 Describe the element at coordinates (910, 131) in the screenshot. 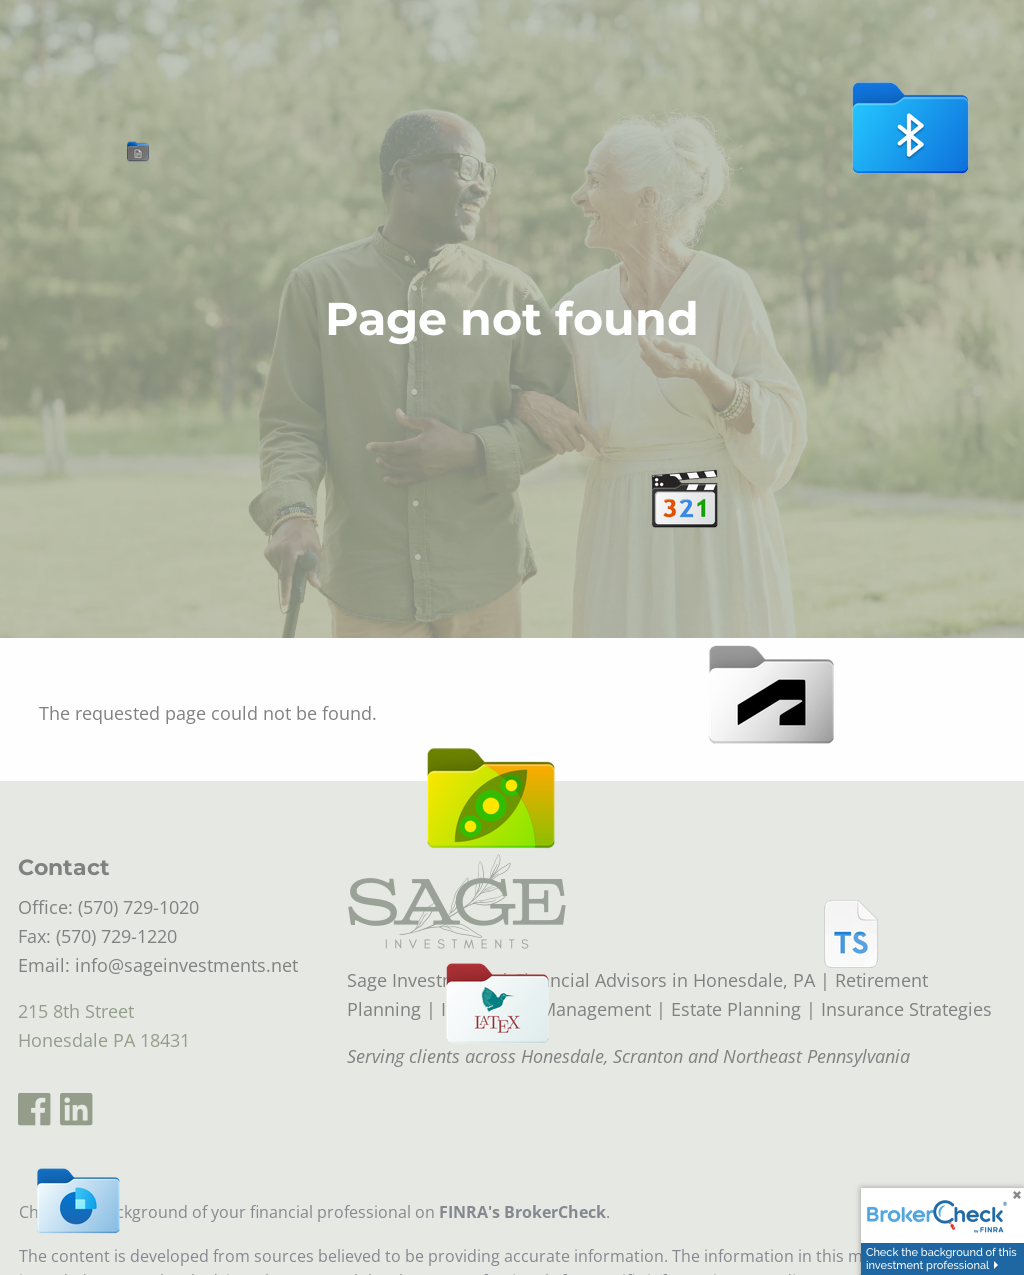

I see `open bluetooth file transfers folder` at that location.